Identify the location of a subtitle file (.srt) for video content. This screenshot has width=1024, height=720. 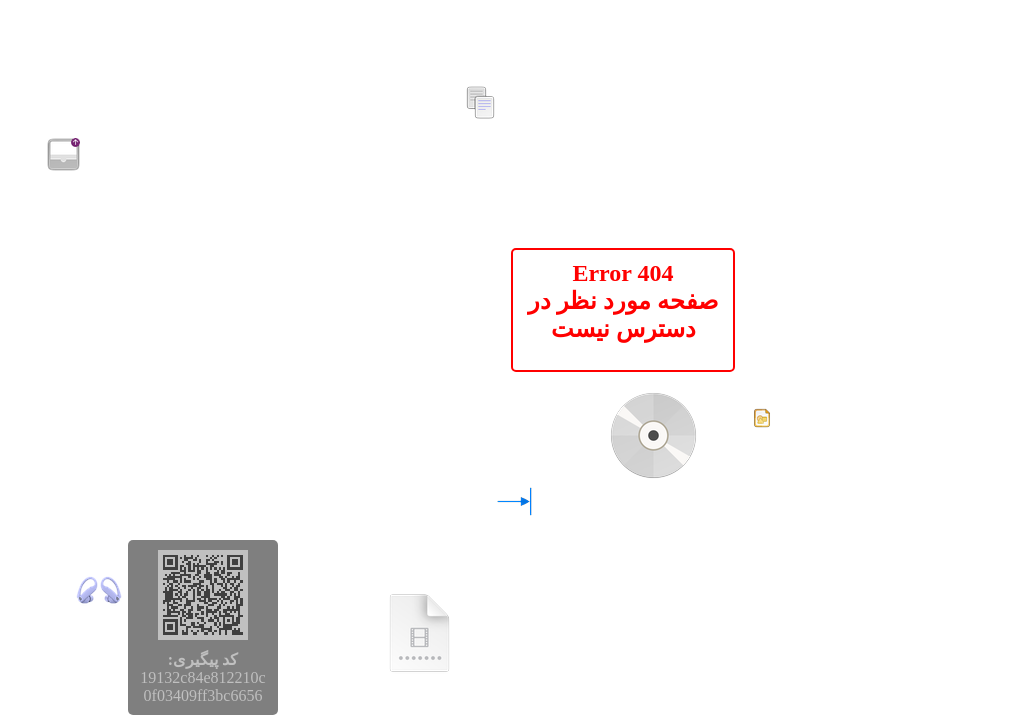
(419, 634).